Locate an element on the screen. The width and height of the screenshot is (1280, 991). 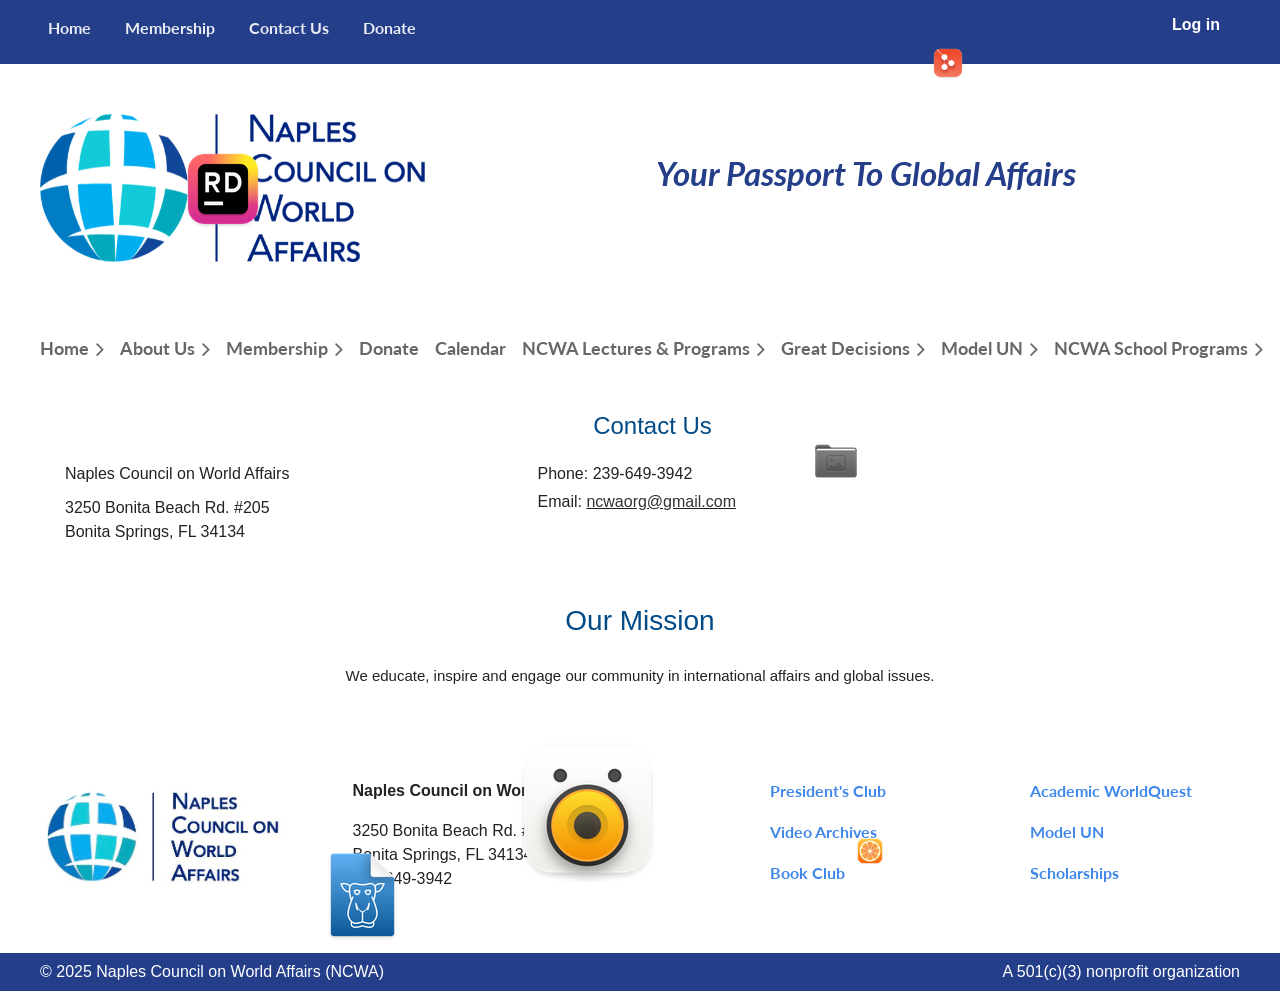
open clementine music player is located at coordinates (870, 851).